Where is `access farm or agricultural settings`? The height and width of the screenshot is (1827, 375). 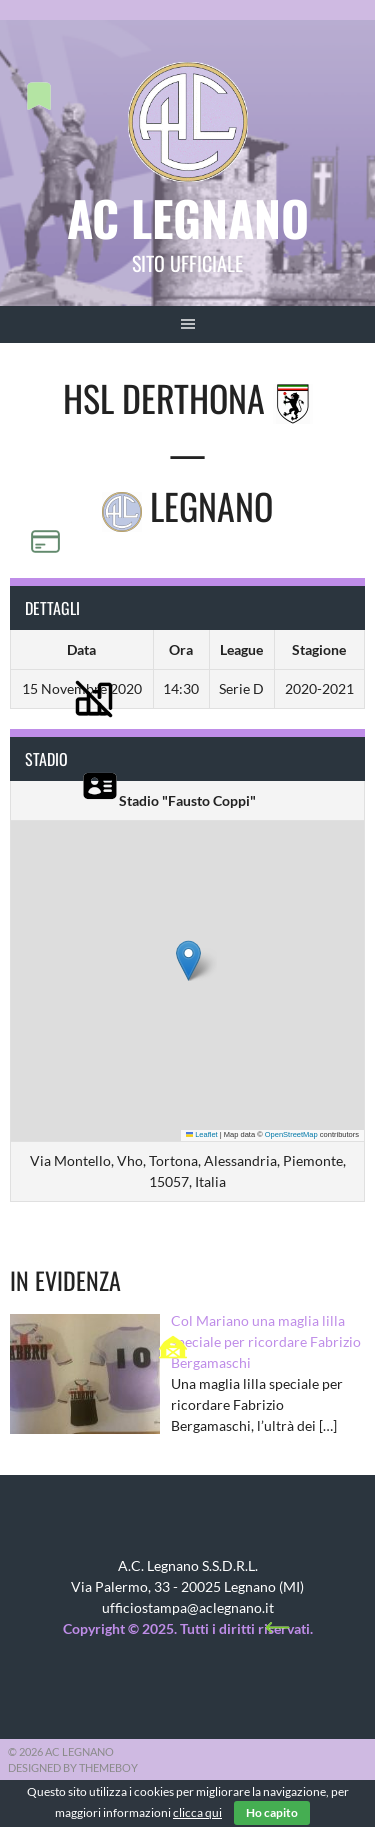 access farm or agricultural settings is located at coordinates (173, 1349).